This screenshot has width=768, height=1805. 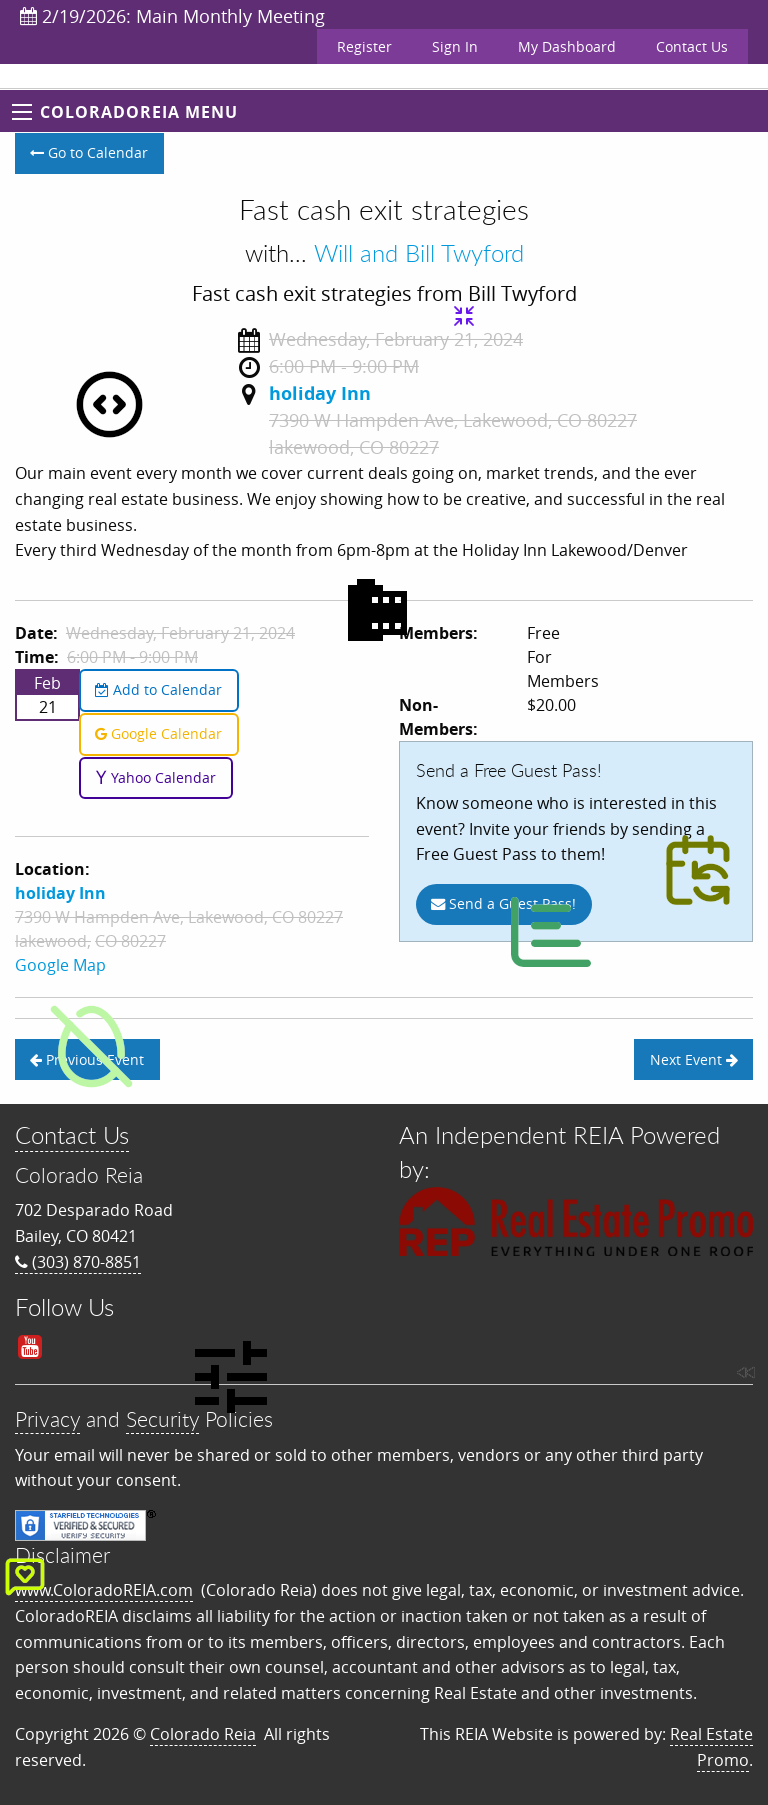 What do you see at coordinates (551, 932) in the screenshot?
I see `view analytics or statistics` at bounding box center [551, 932].